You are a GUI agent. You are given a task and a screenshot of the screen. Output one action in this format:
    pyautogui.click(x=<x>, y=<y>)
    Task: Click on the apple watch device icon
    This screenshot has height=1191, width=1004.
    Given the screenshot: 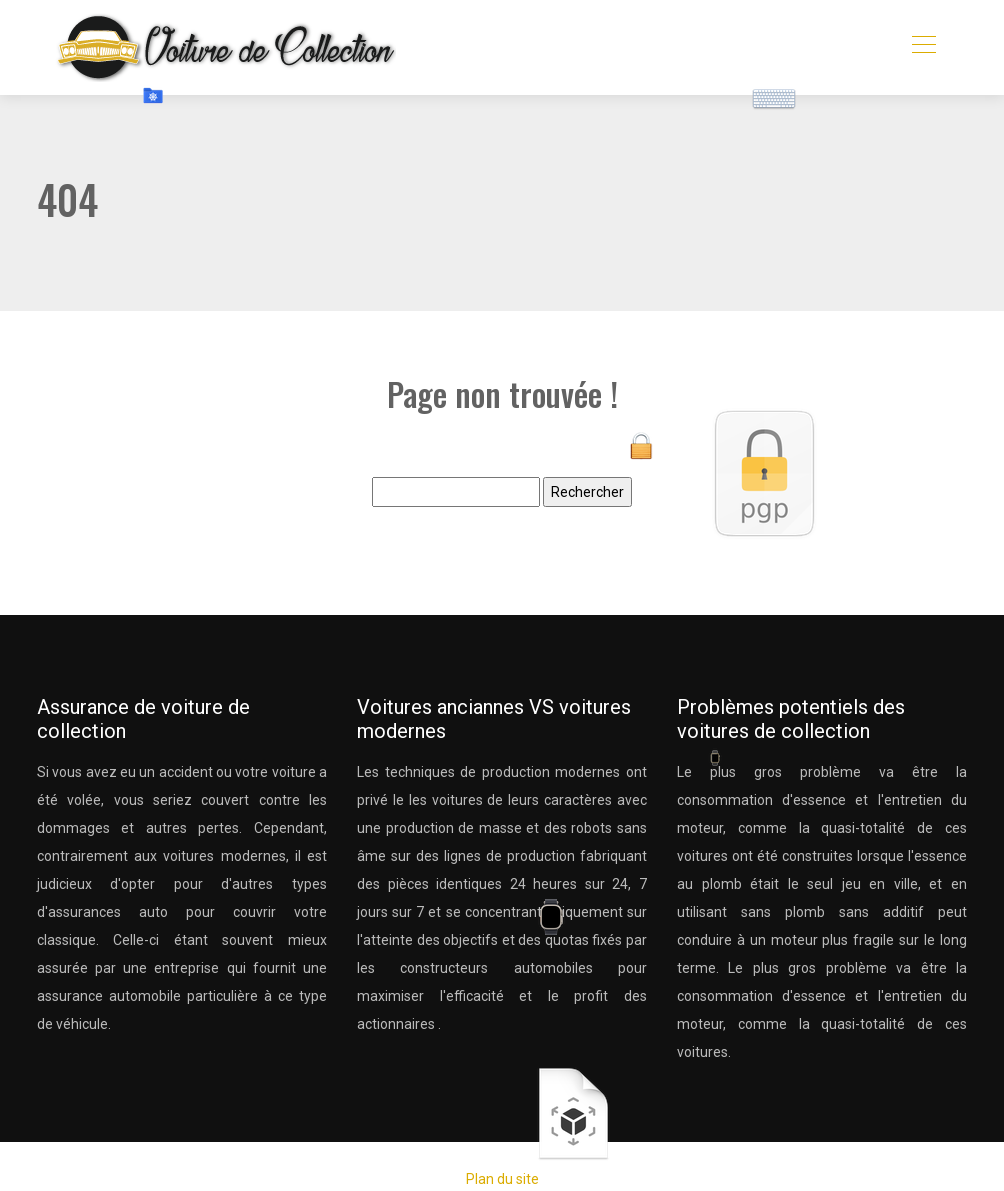 What is the action you would take?
    pyautogui.click(x=715, y=758)
    